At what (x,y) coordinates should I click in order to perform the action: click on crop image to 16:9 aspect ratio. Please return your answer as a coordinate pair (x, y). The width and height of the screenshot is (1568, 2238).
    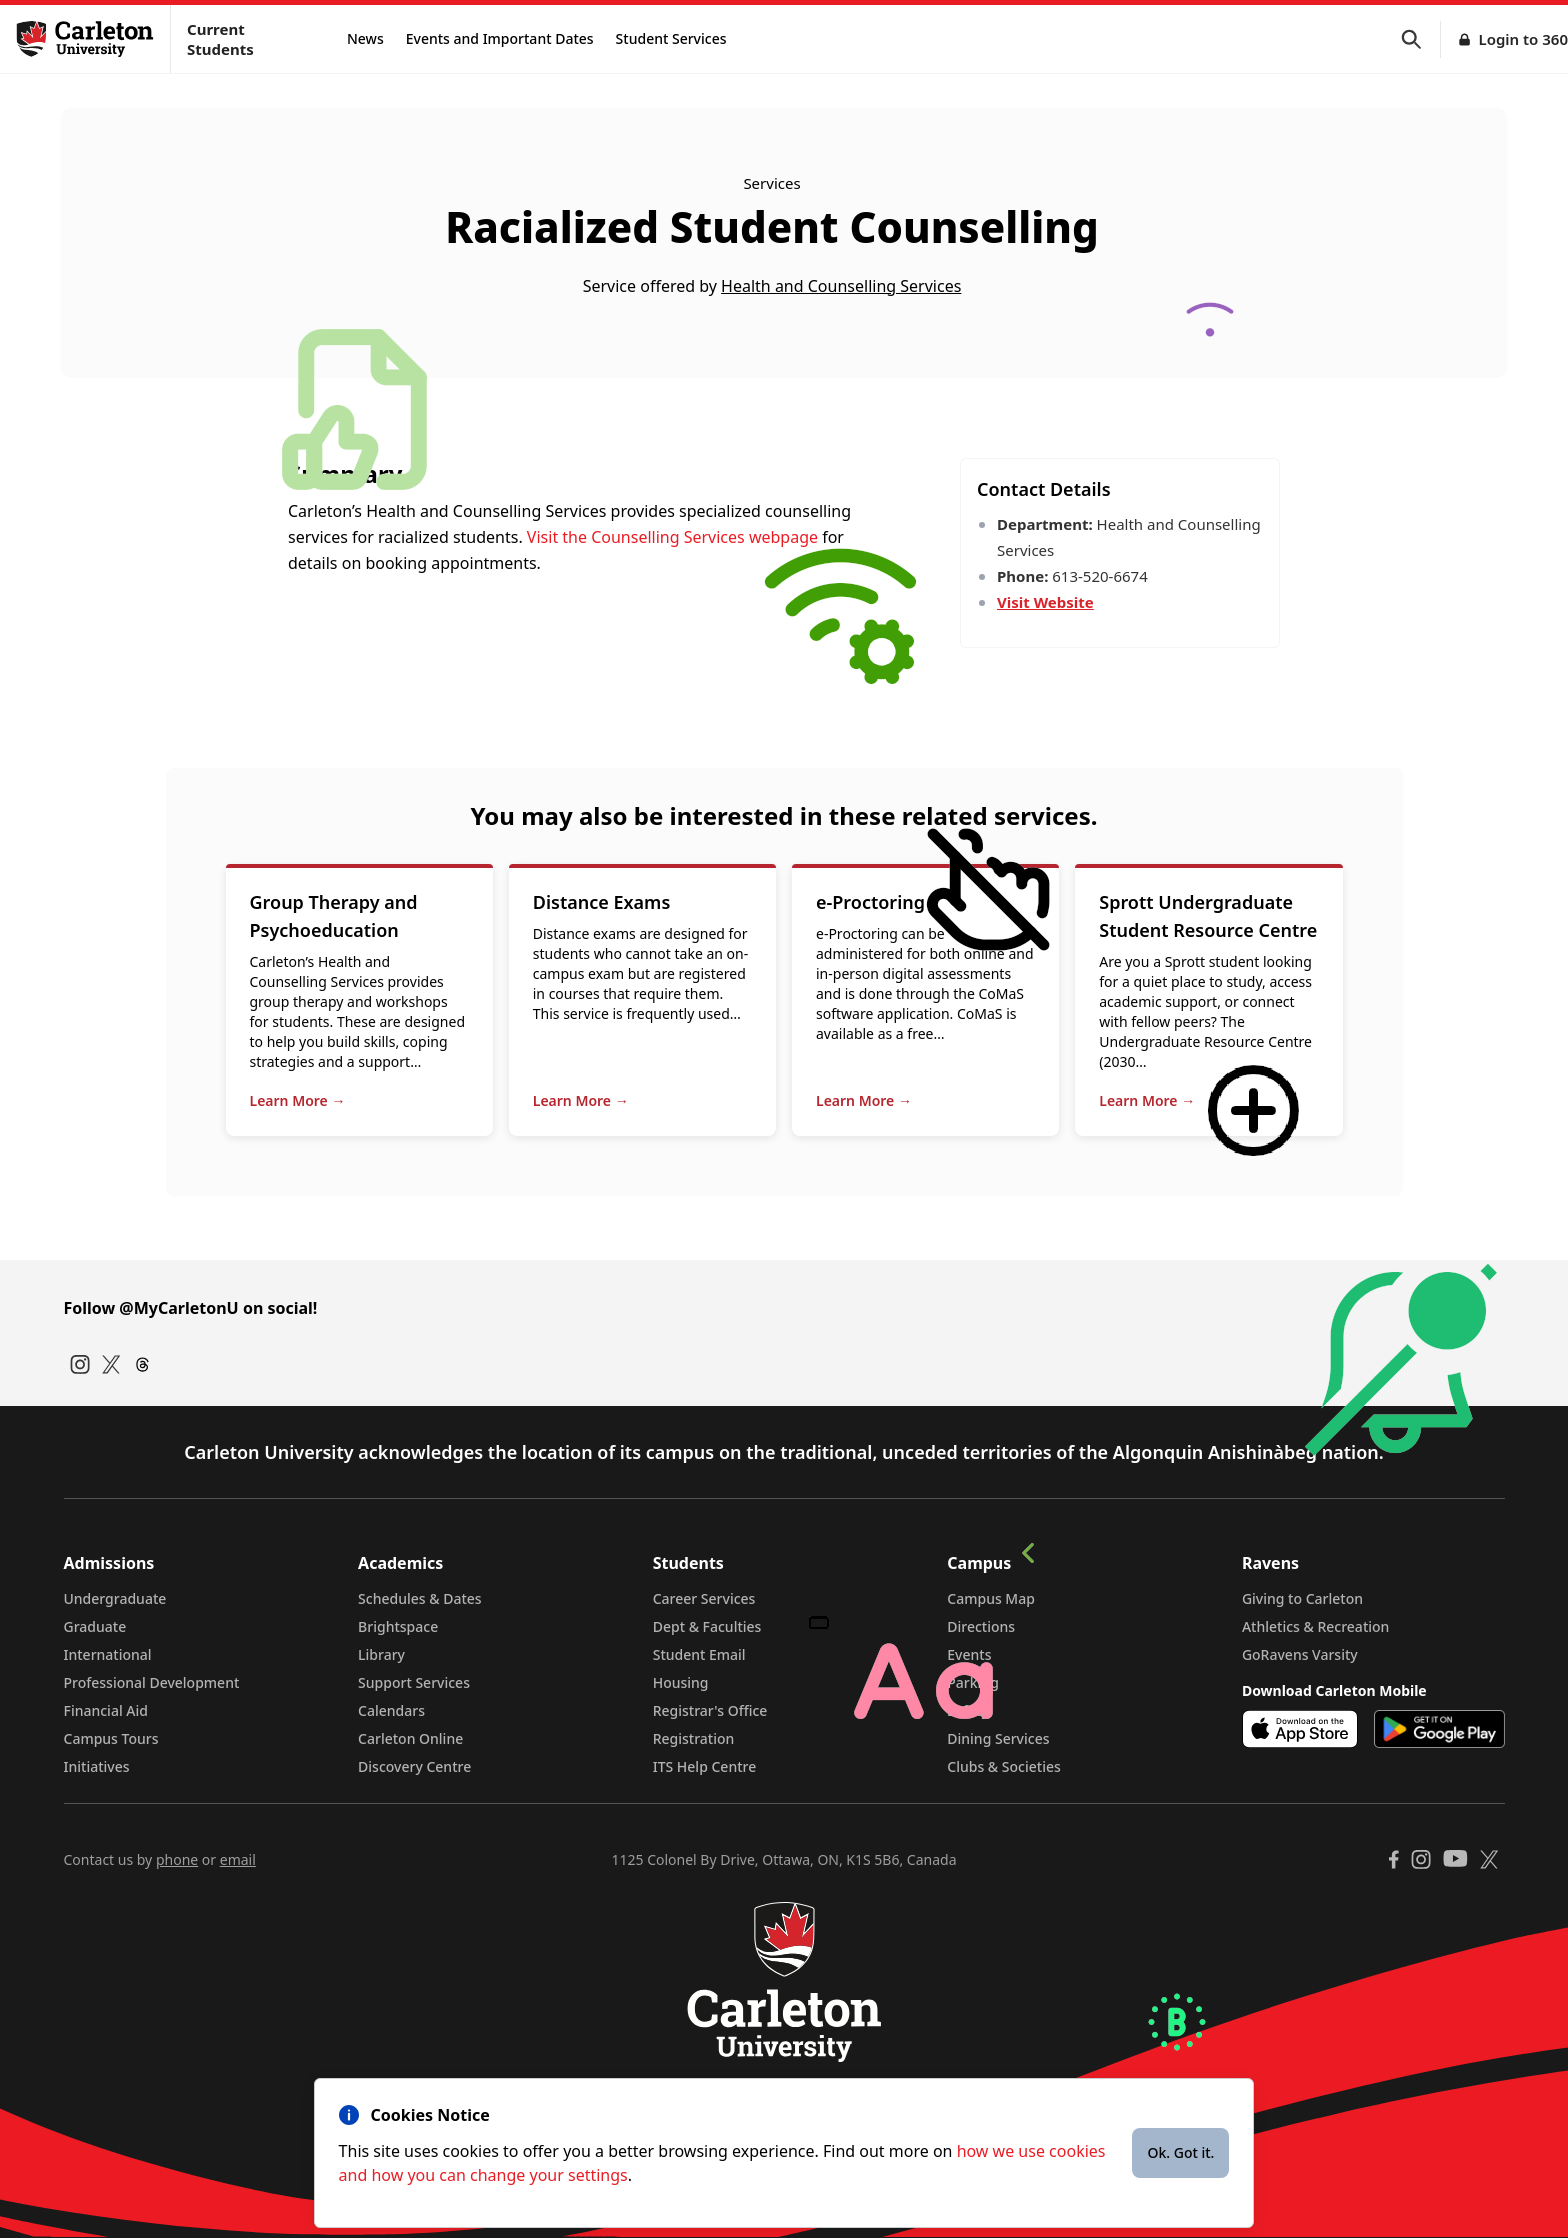
    Looking at the image, I should click on (819, 1623).